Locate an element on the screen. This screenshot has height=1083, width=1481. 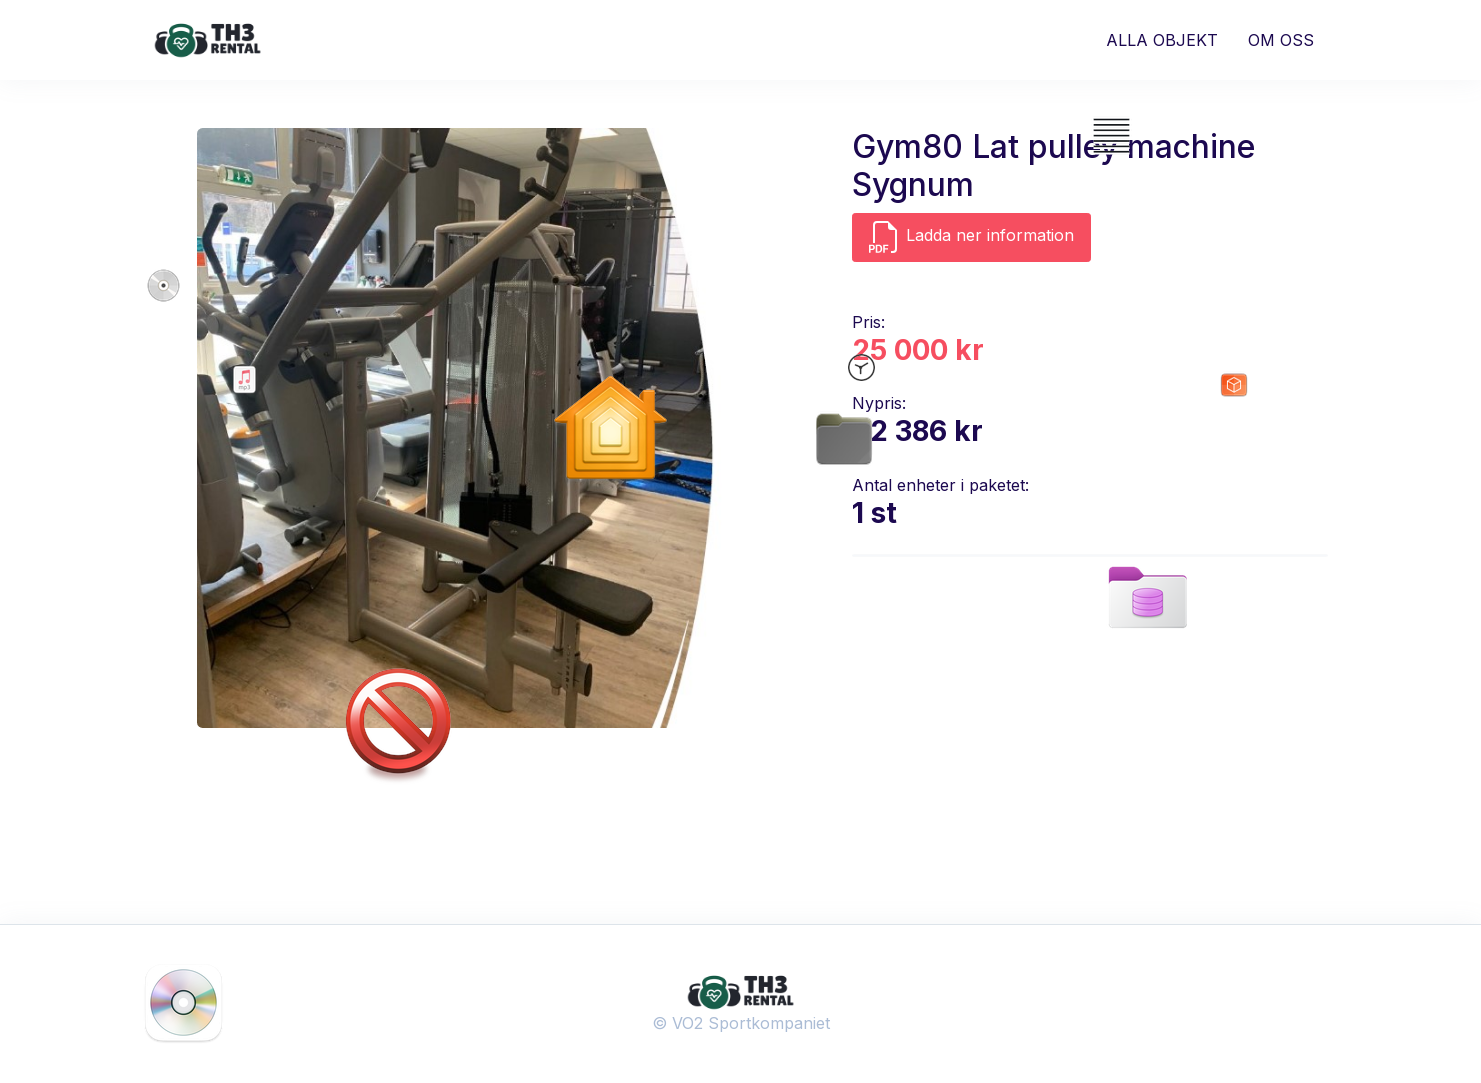
justify text to fill the full width is located at coordinates (1111, 136).